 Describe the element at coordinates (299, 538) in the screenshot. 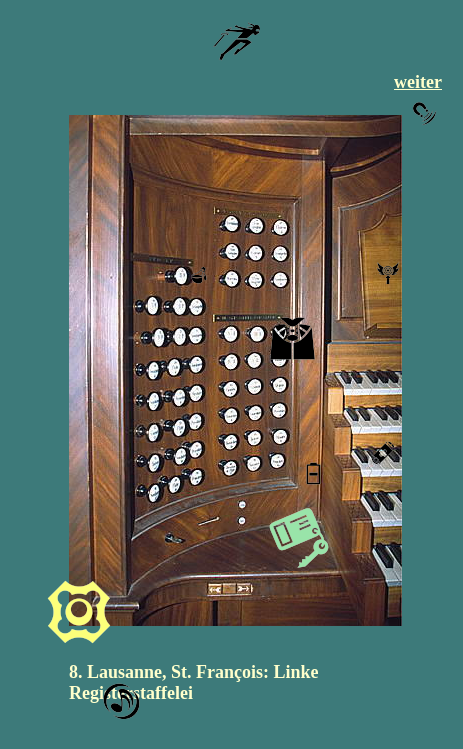

I see `access room or door with keycard` at that location.